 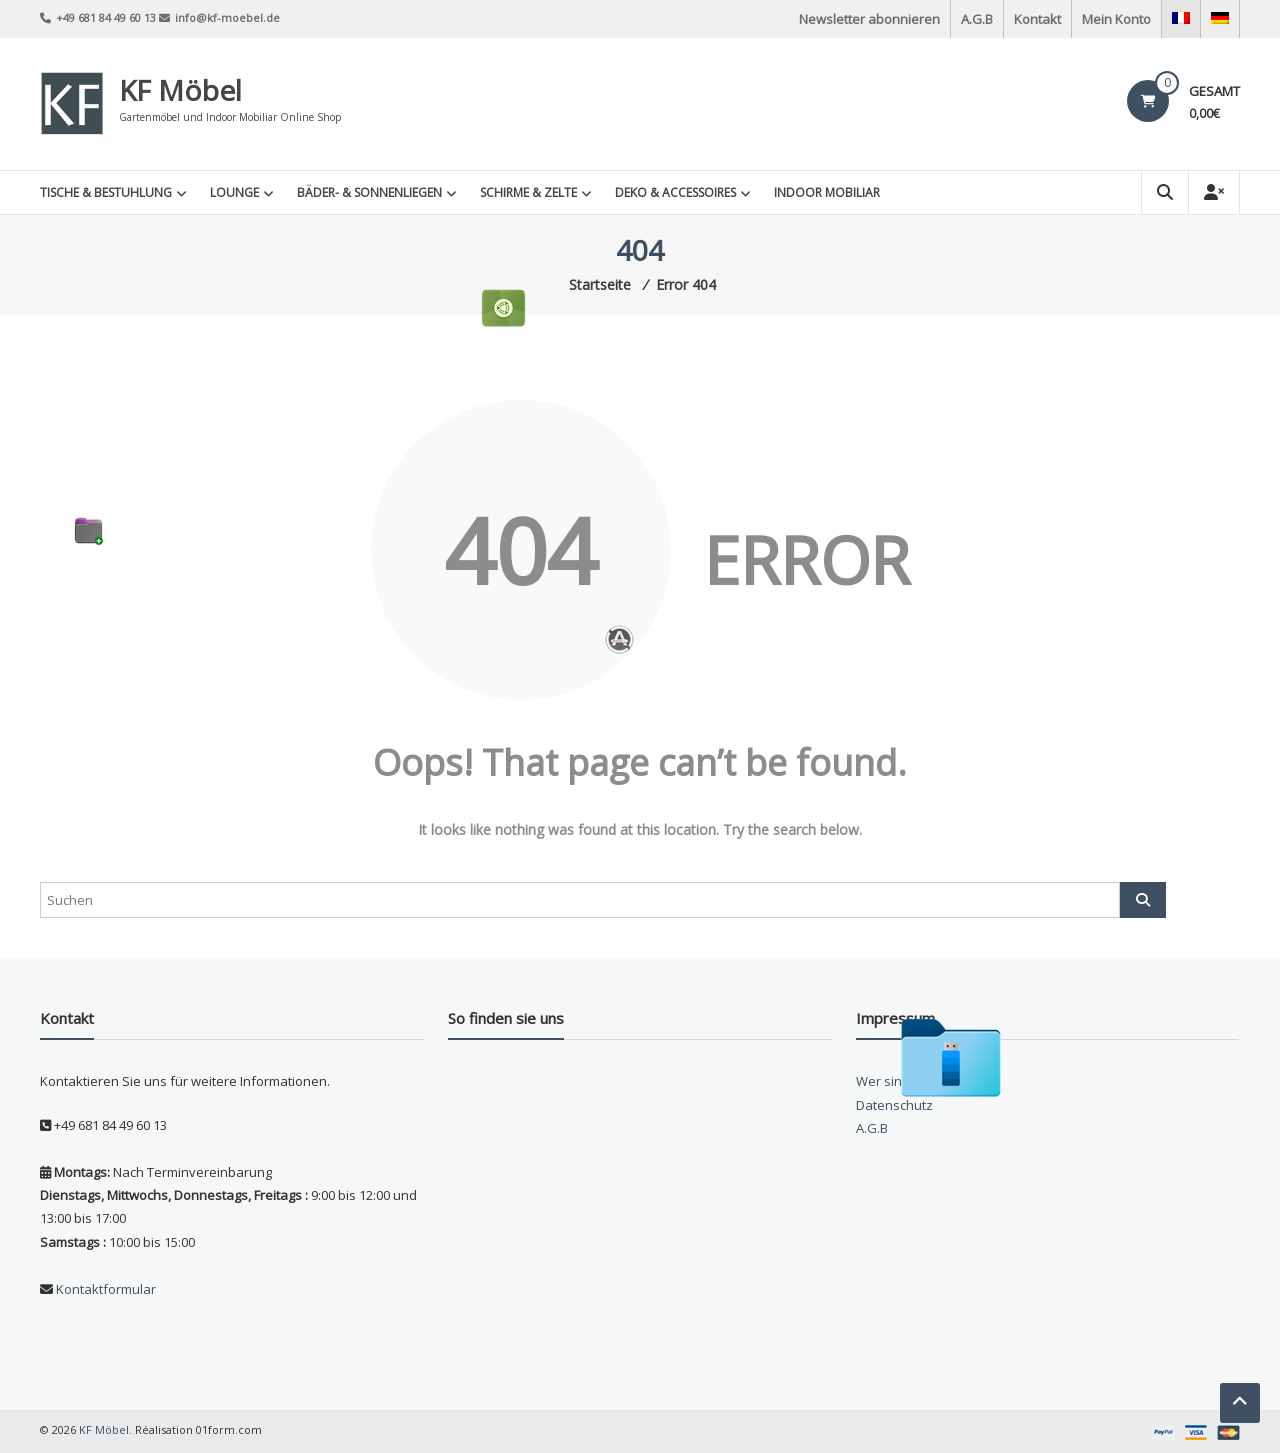 What do you see at coordinates (88, 530) in the screenshot?
I see `create a new folder` at bounding box center [88, 530].